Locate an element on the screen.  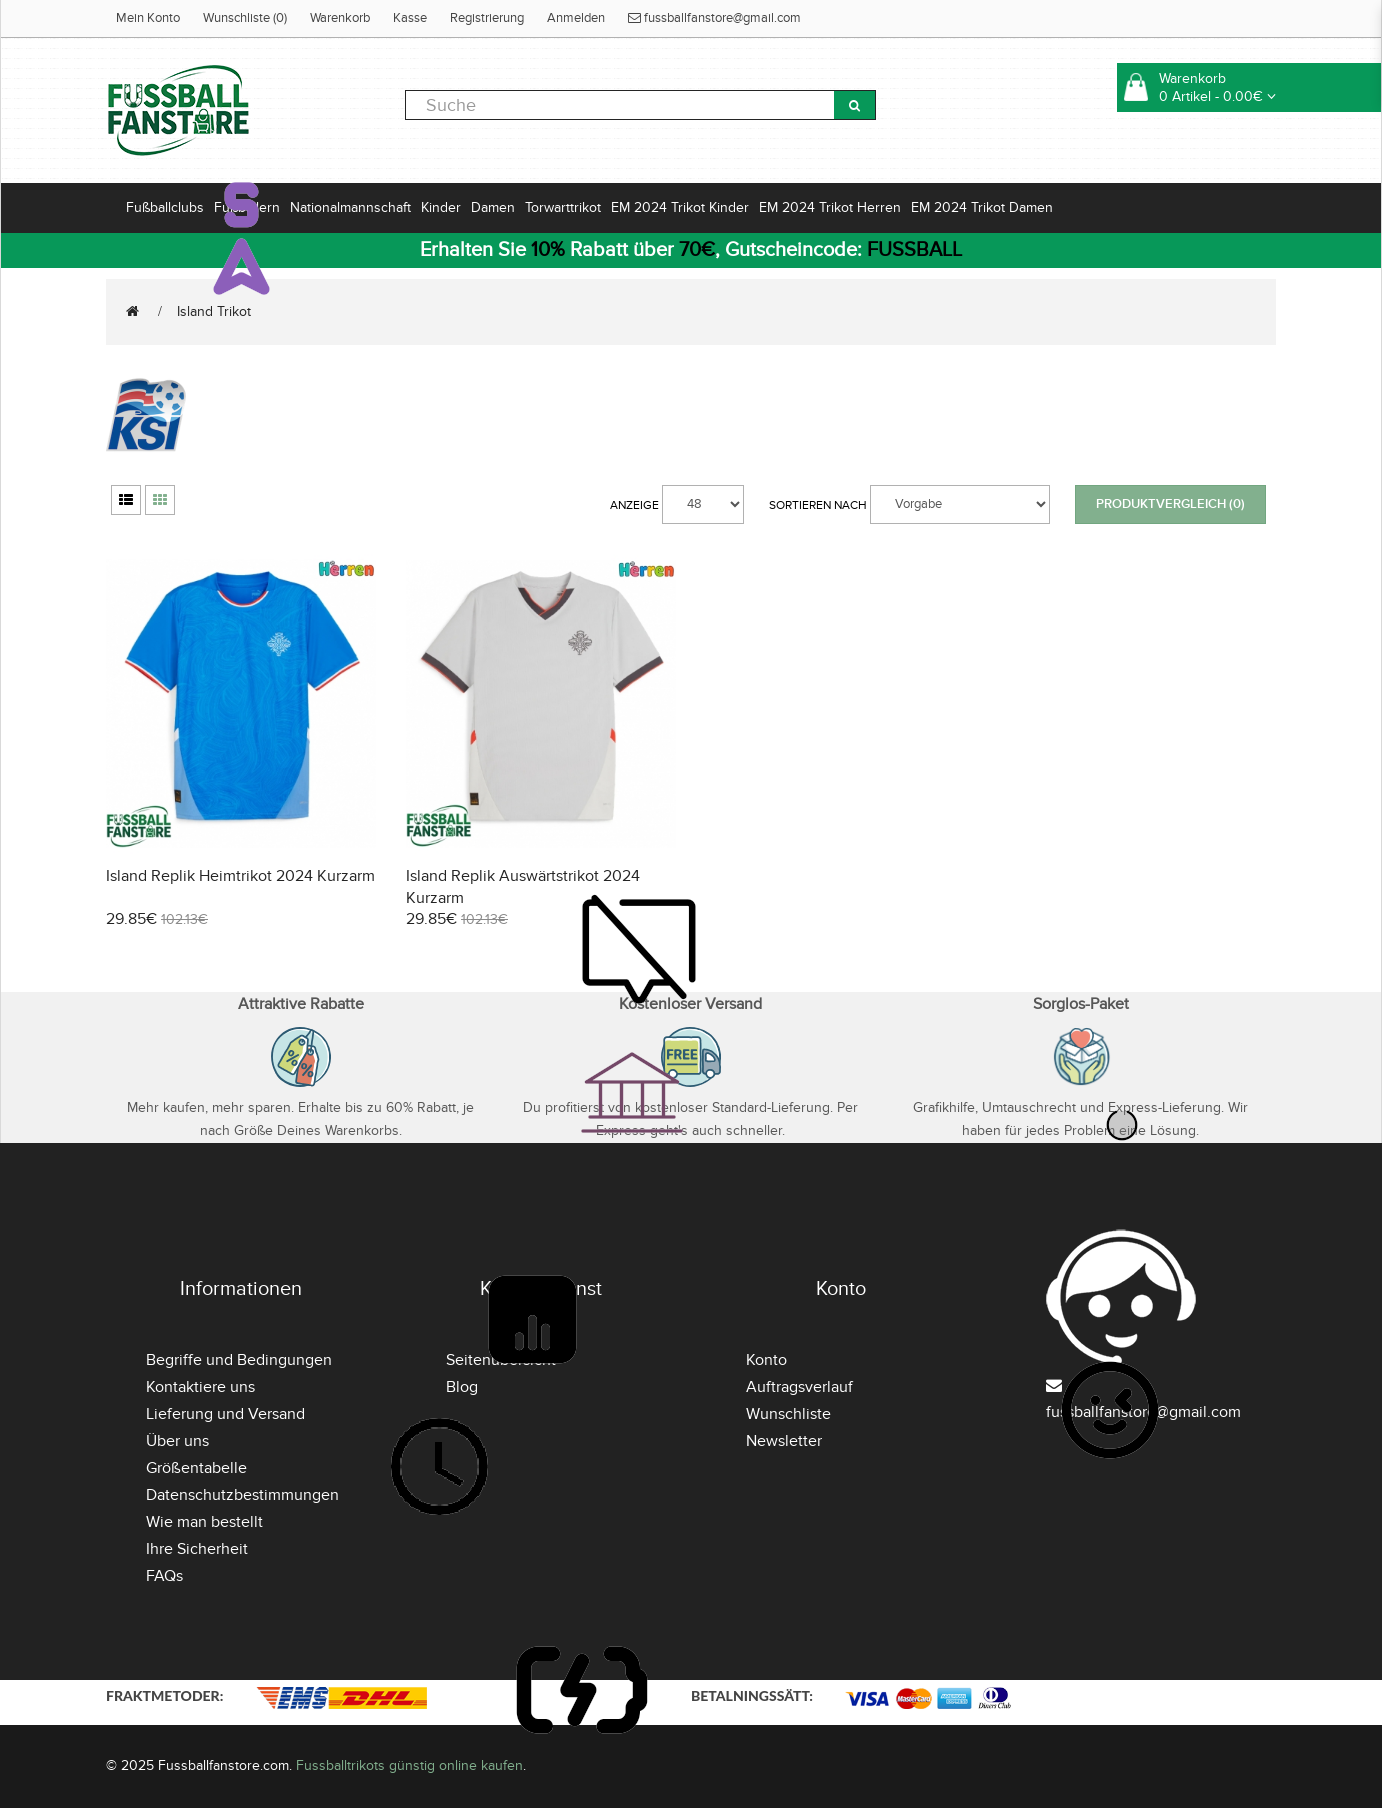
add a playful or winking emoji reaction is located at coordinates (1110, 1410).